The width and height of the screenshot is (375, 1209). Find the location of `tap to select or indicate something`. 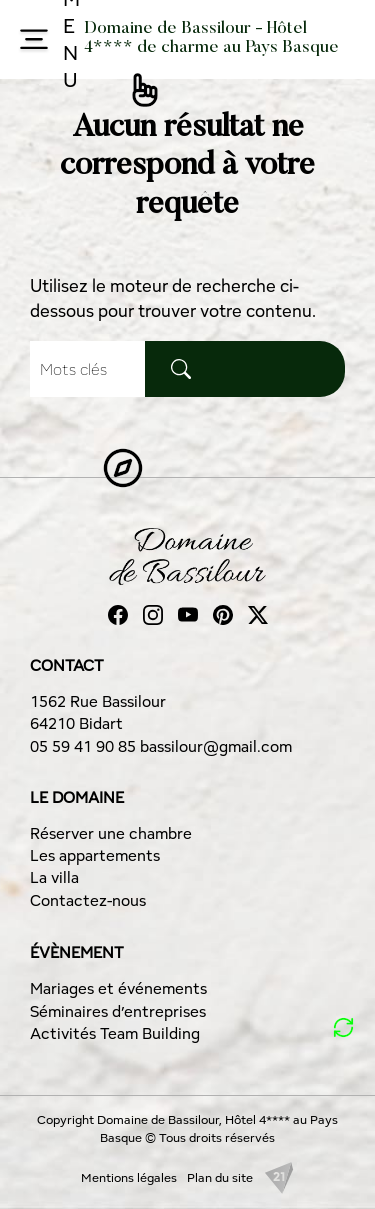

tap to select or indicate something is located at coordinates (145, 90).